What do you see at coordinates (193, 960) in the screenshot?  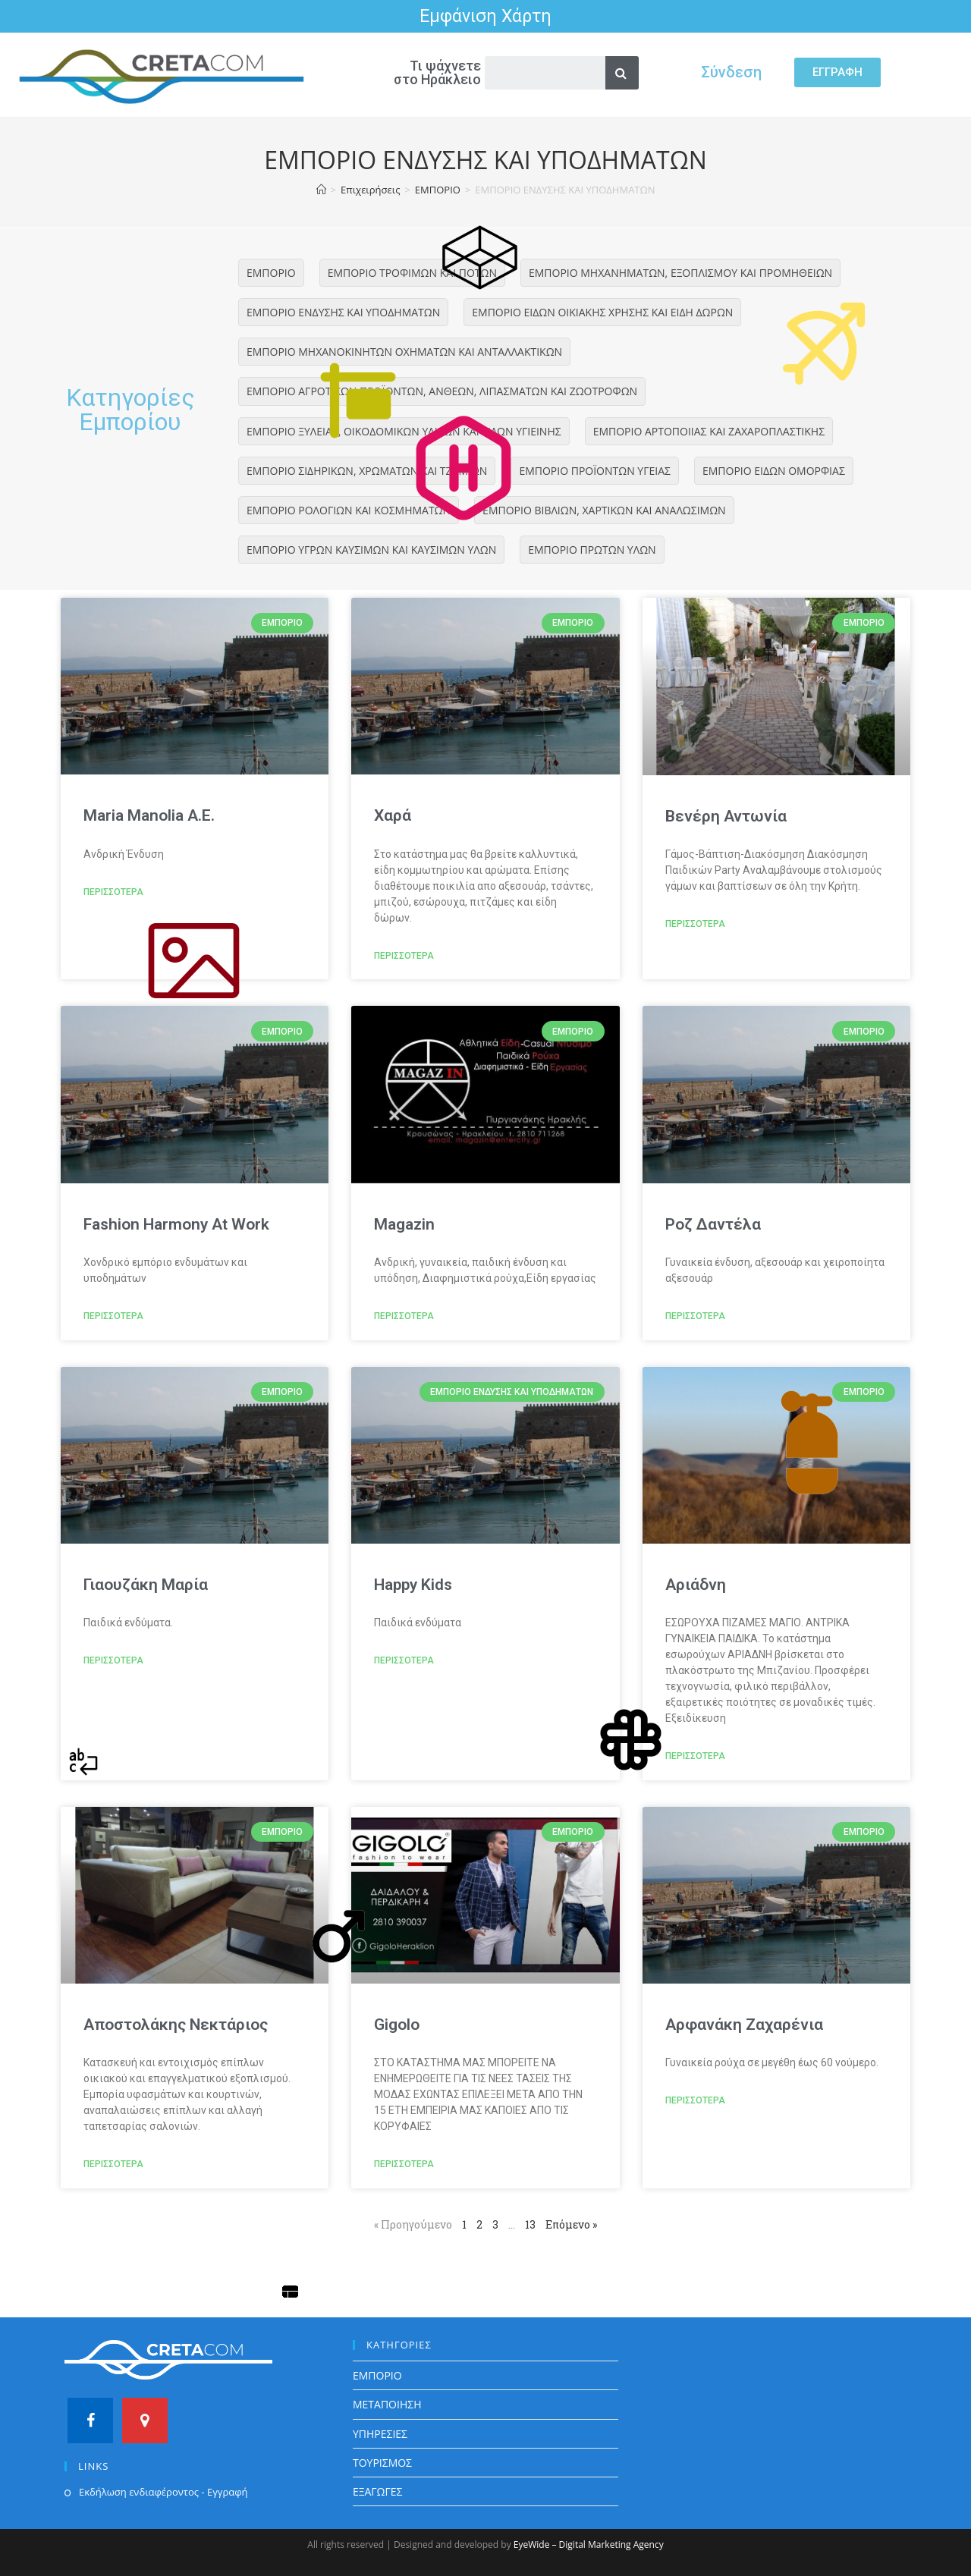 I see `view media file` at bounding box center [193, 960].